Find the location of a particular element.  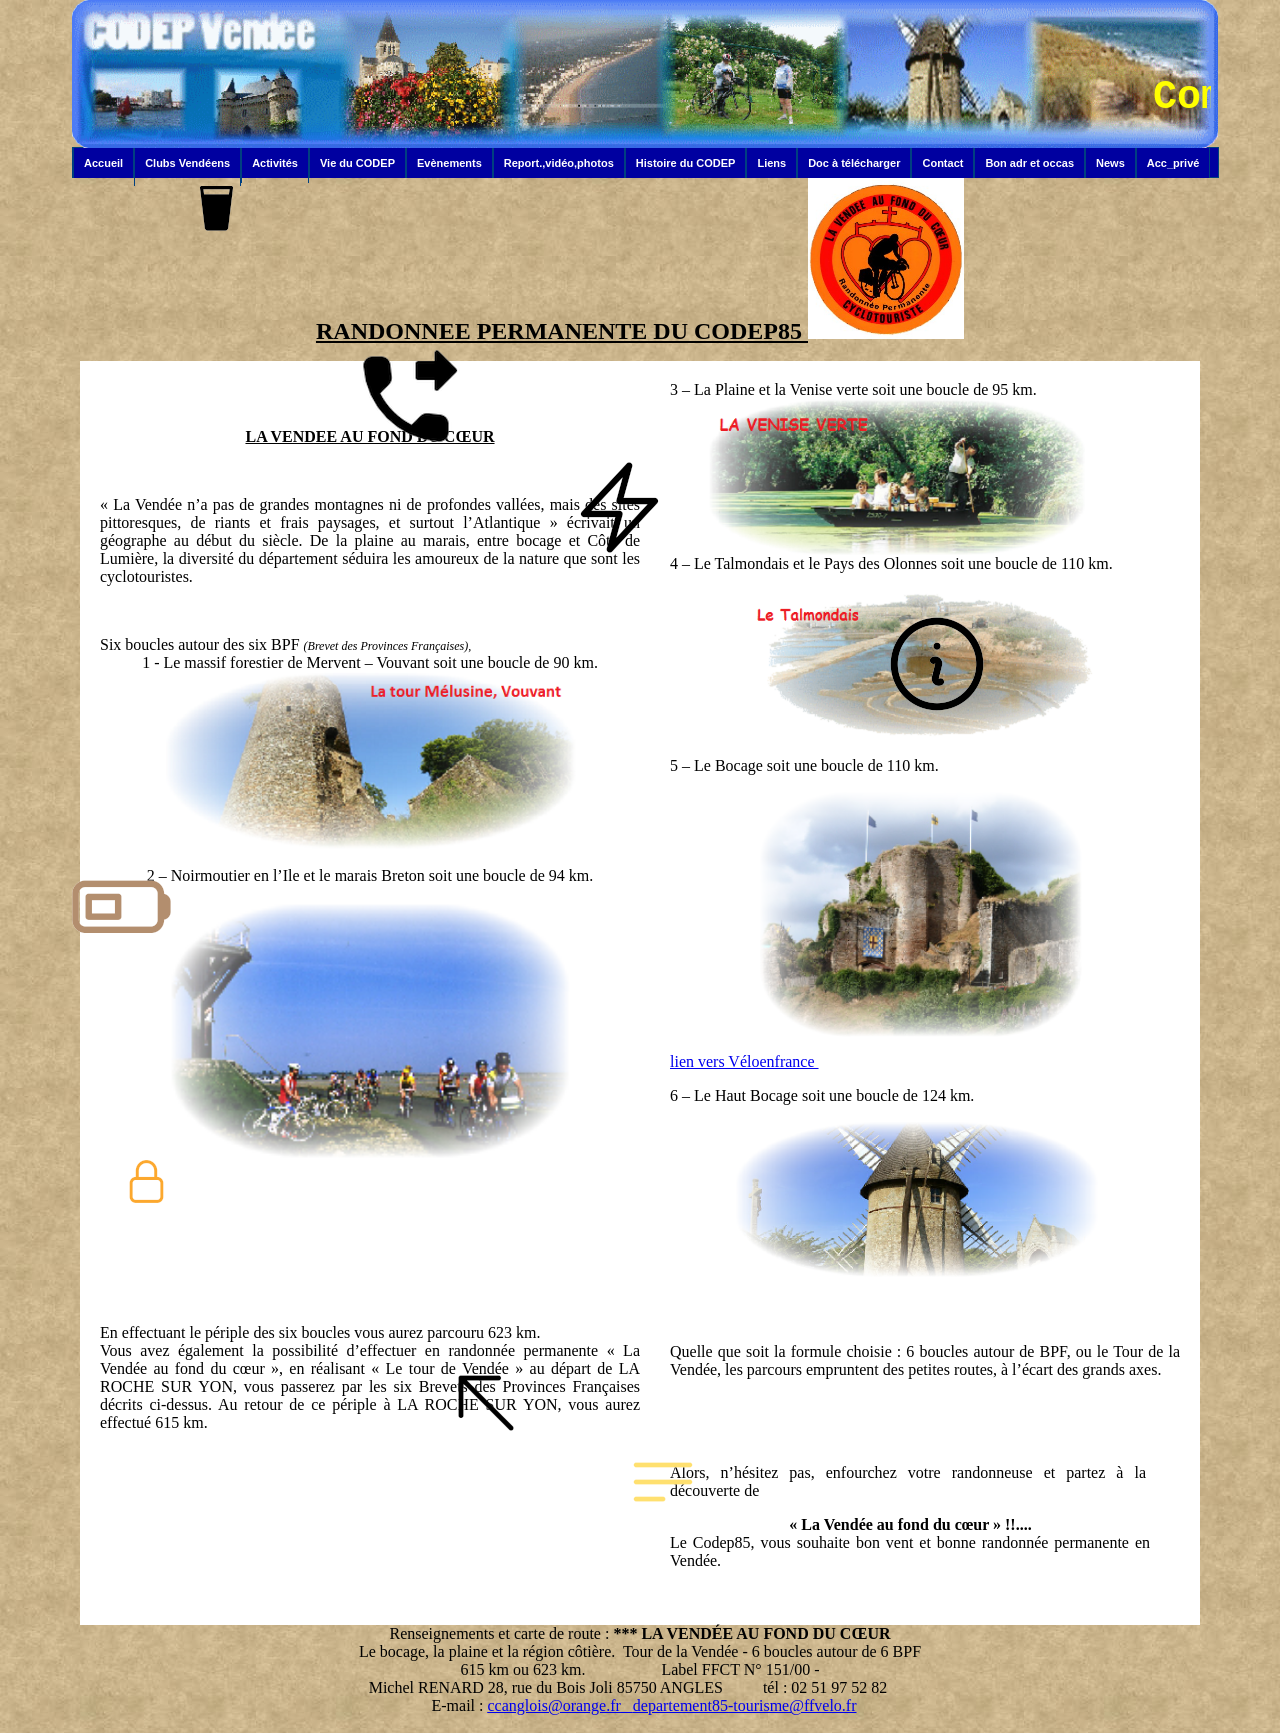

indicates battery at 50% charge level is located at coordinates (121, 903).